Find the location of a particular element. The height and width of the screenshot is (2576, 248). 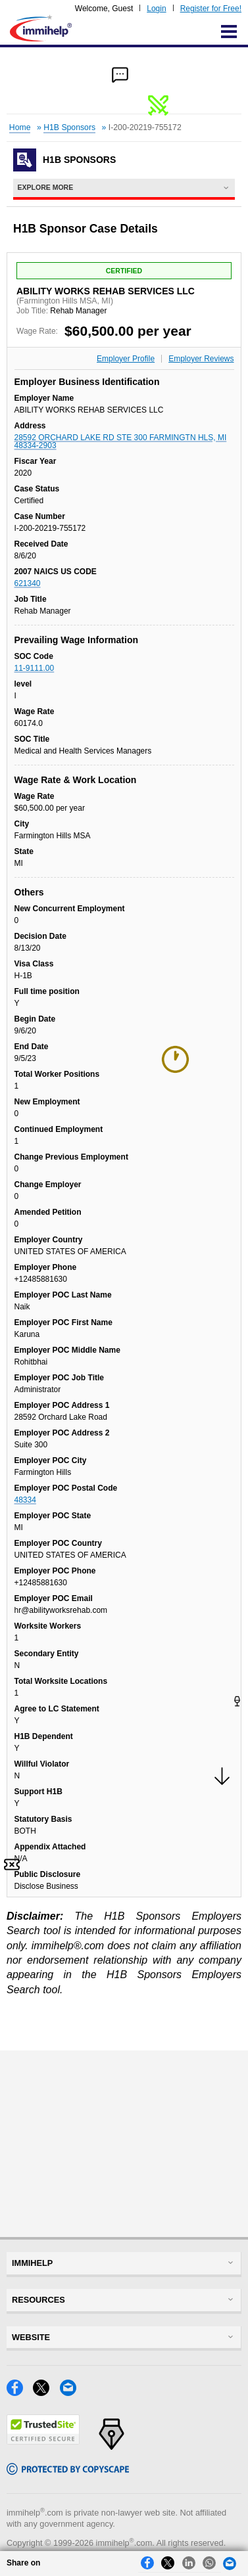

initiate battle or combat mode is located at coordinates (158, 105).